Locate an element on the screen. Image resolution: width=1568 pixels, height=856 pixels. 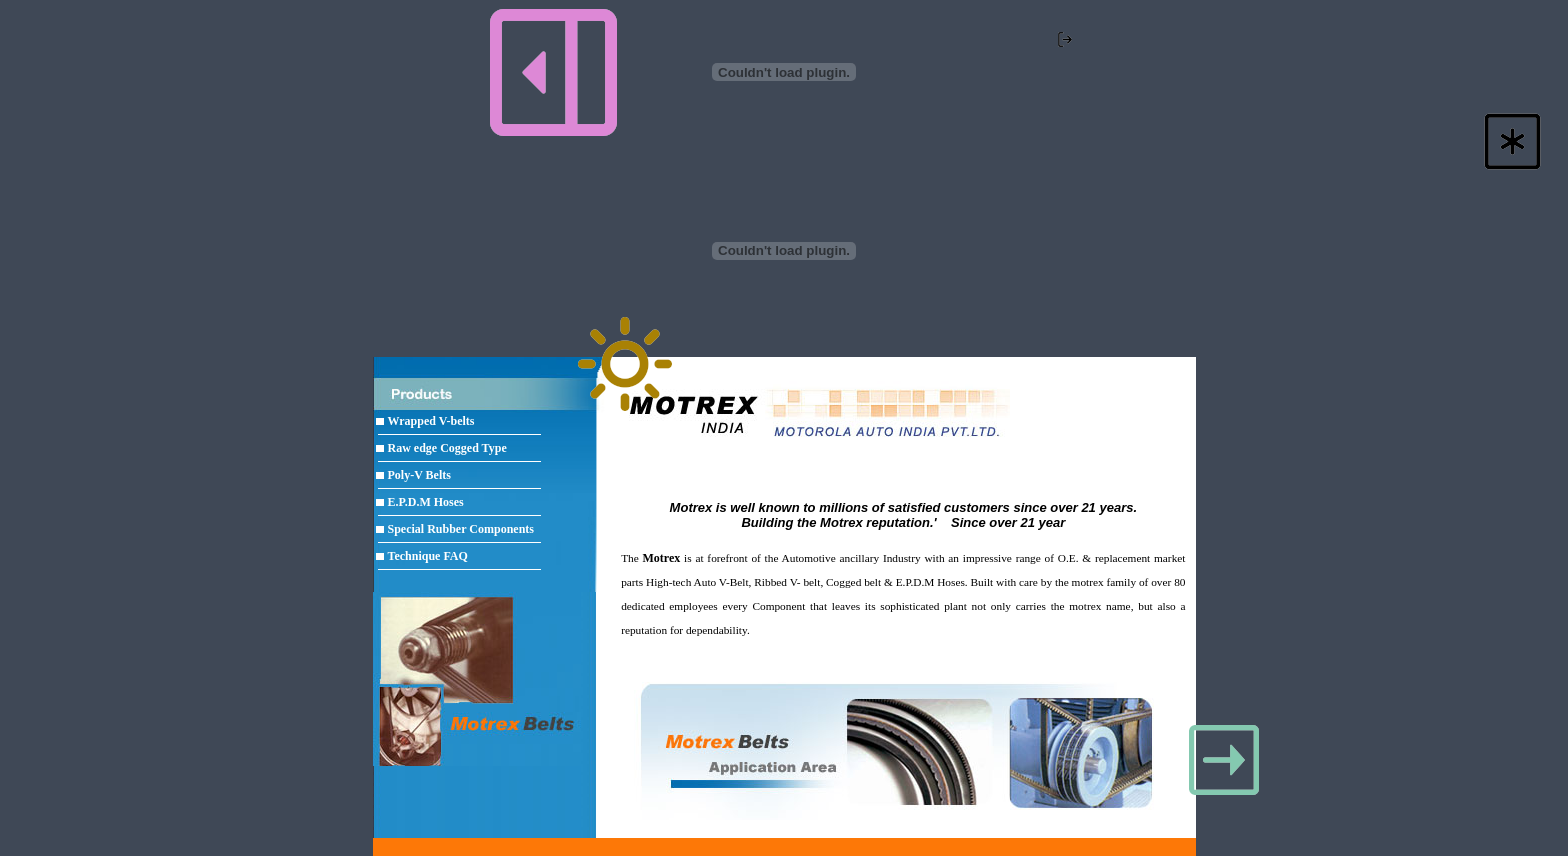
indicates a renamed file in a diff view is located at coordinates (1224, 760).